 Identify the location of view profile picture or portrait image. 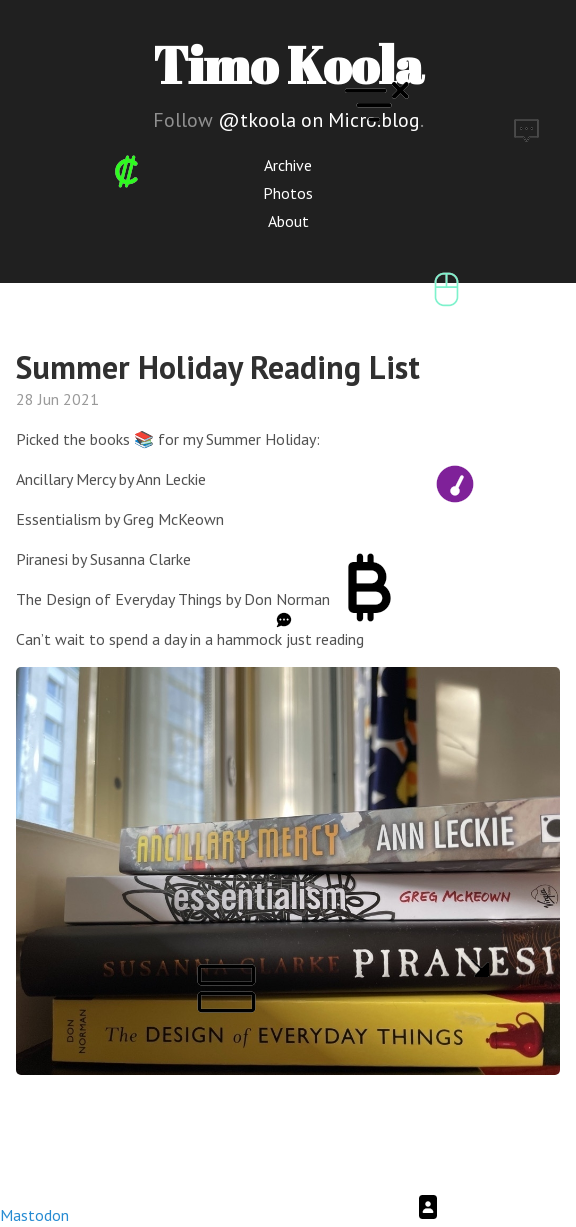
(428, 1207).